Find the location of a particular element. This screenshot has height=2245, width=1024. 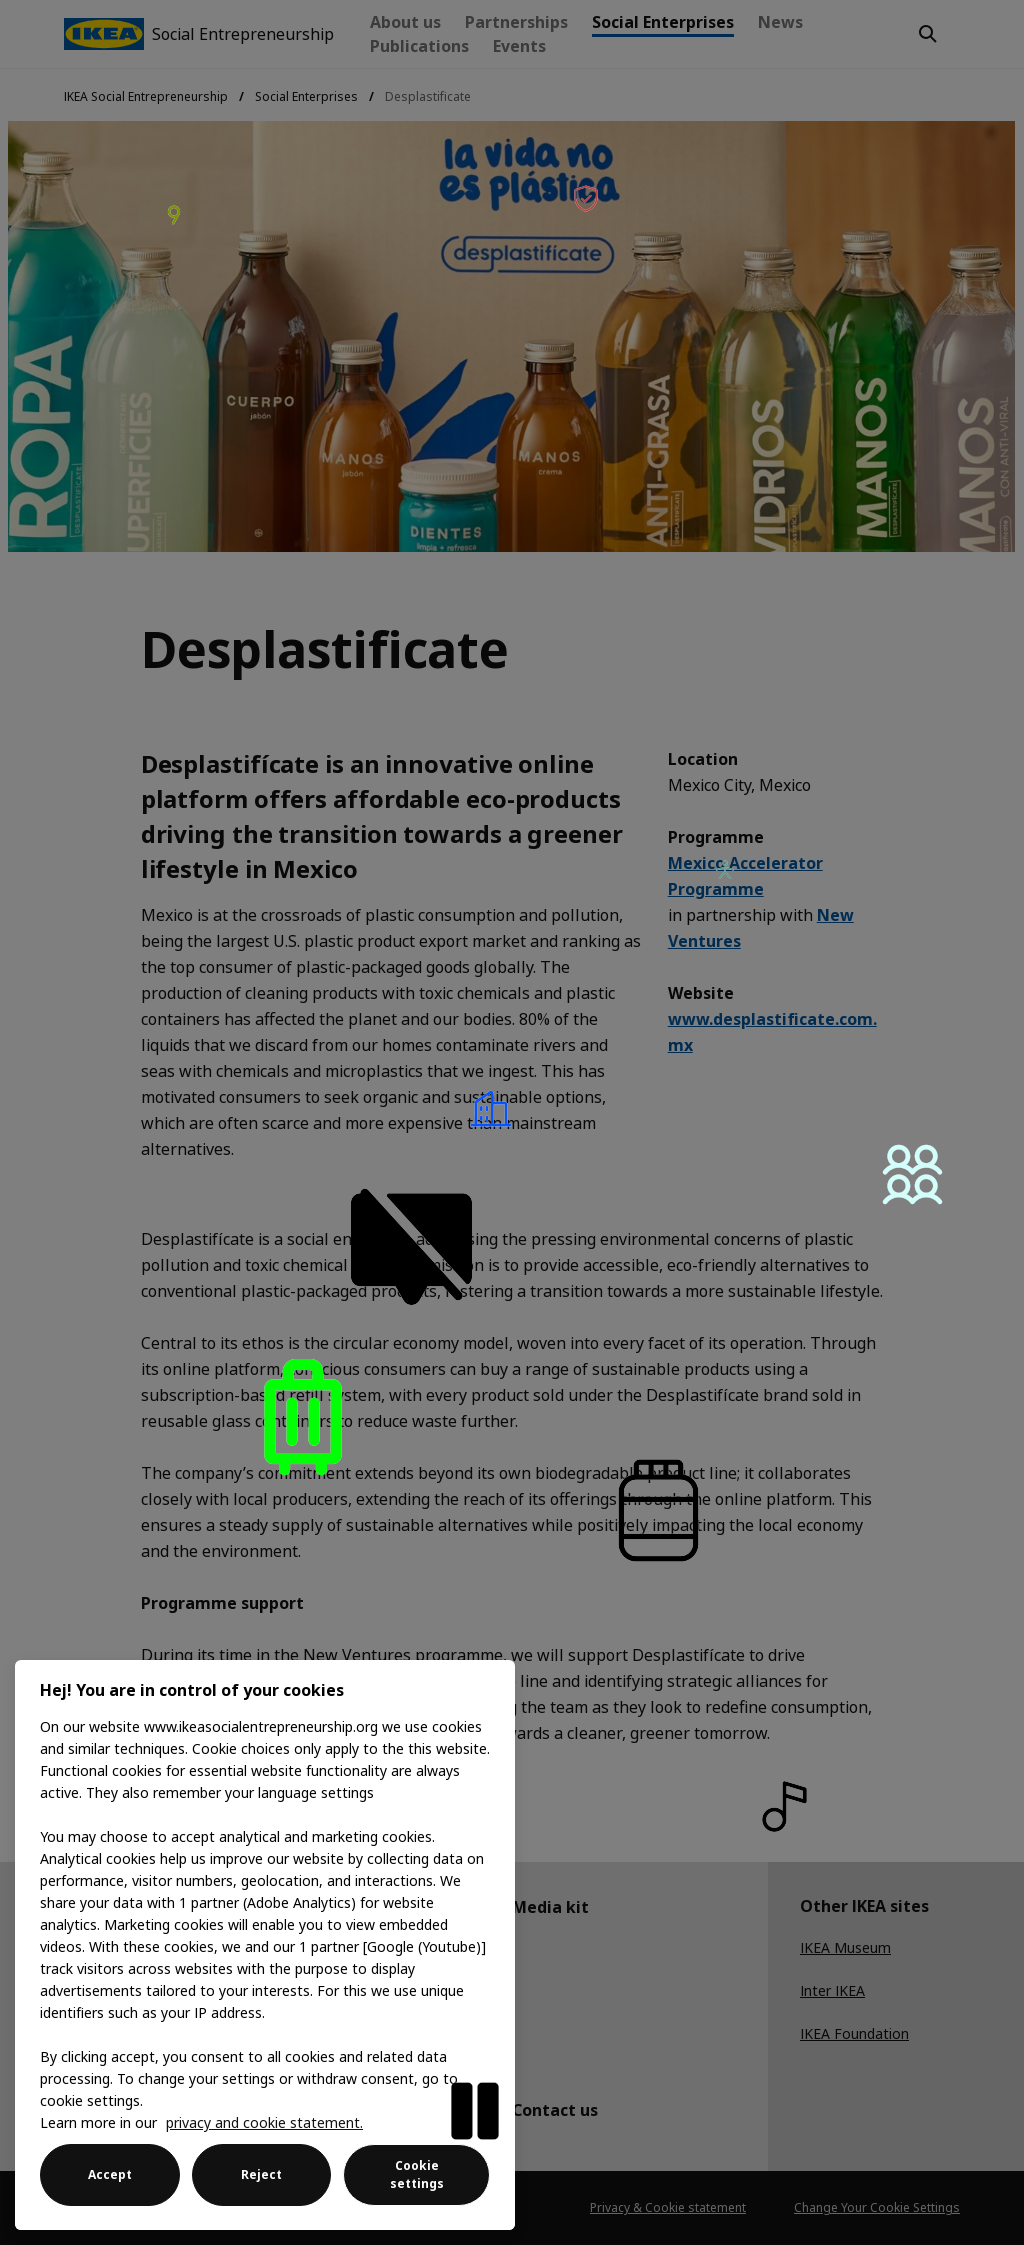

view or manage labeled containers is located at coordinates (658, 1510).